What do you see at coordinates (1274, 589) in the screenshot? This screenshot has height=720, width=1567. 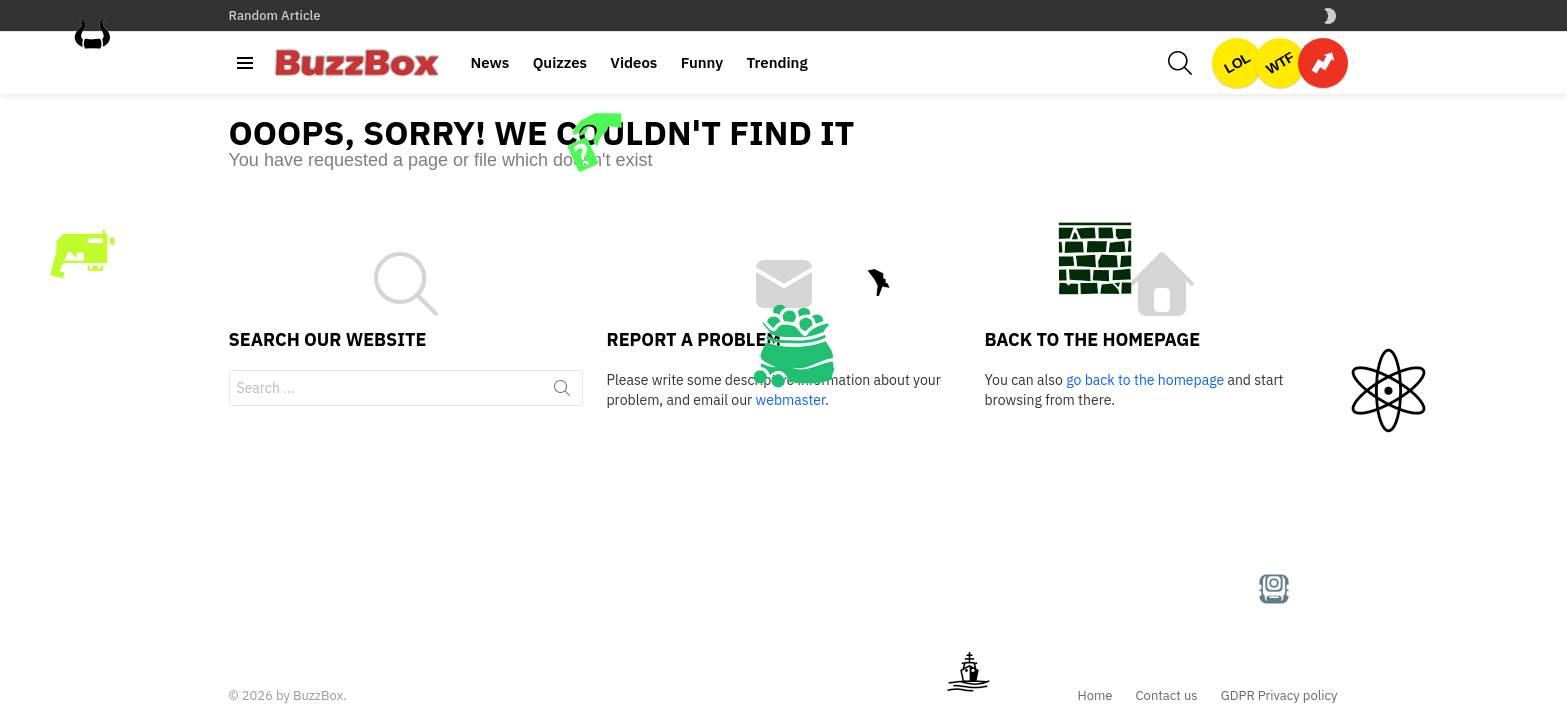 I see `open camera or photo capture mode` at bounding box center [1274, 589].